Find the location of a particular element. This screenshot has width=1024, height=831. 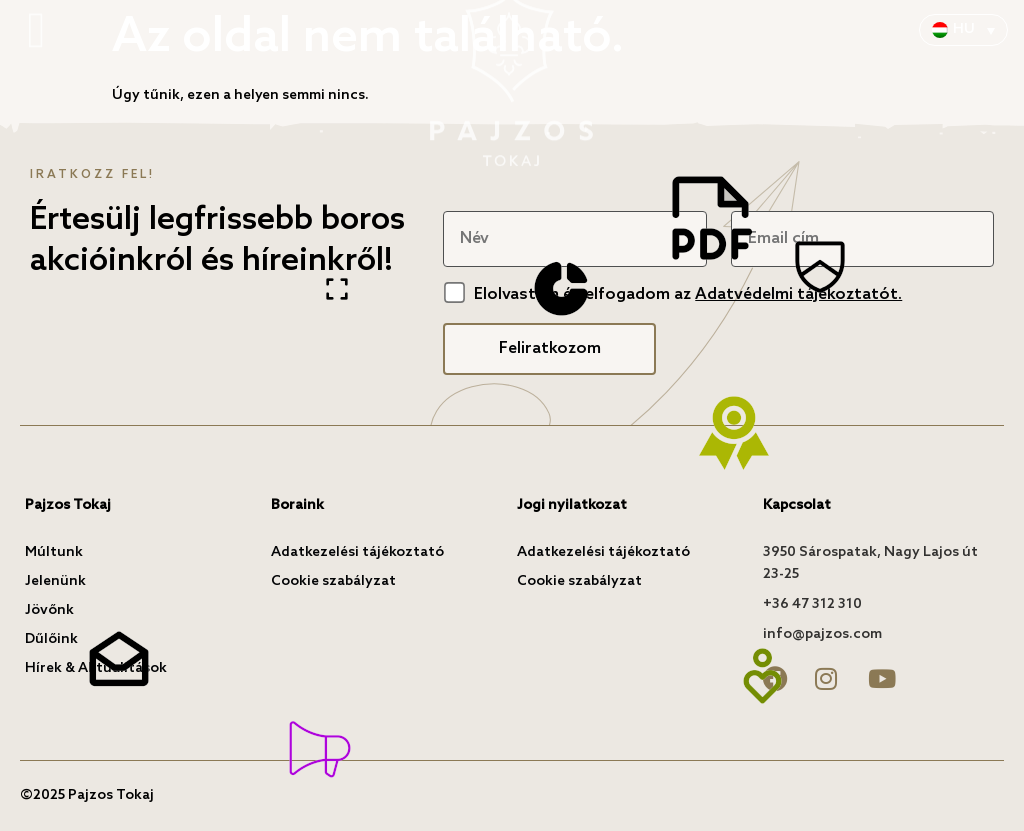

show empathy or emotional support features is located at coordinates (762, 675).